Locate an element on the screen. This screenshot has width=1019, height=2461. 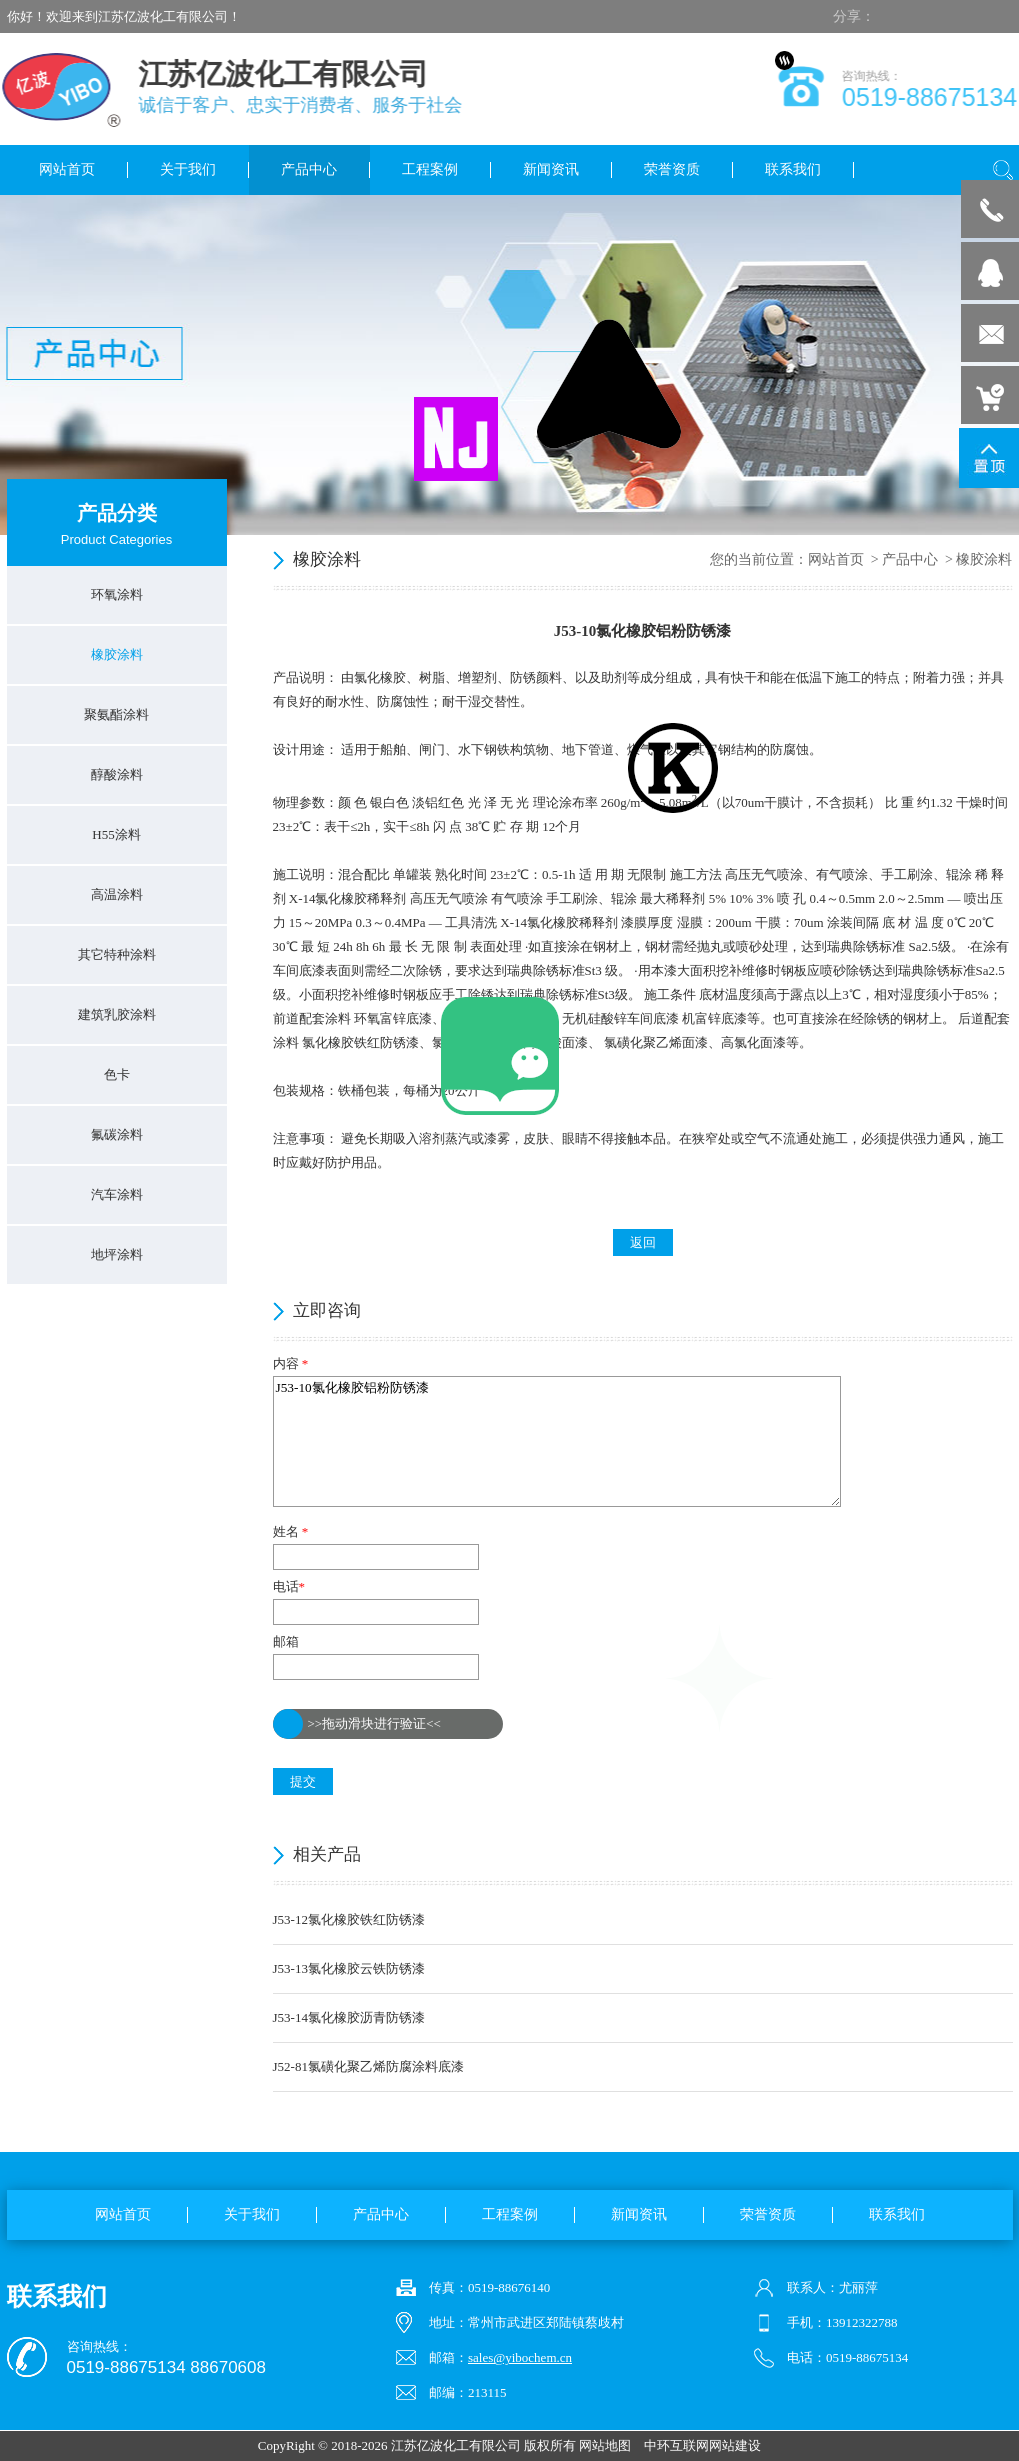
known publishing platform logo is located at coordinates (673, 768).